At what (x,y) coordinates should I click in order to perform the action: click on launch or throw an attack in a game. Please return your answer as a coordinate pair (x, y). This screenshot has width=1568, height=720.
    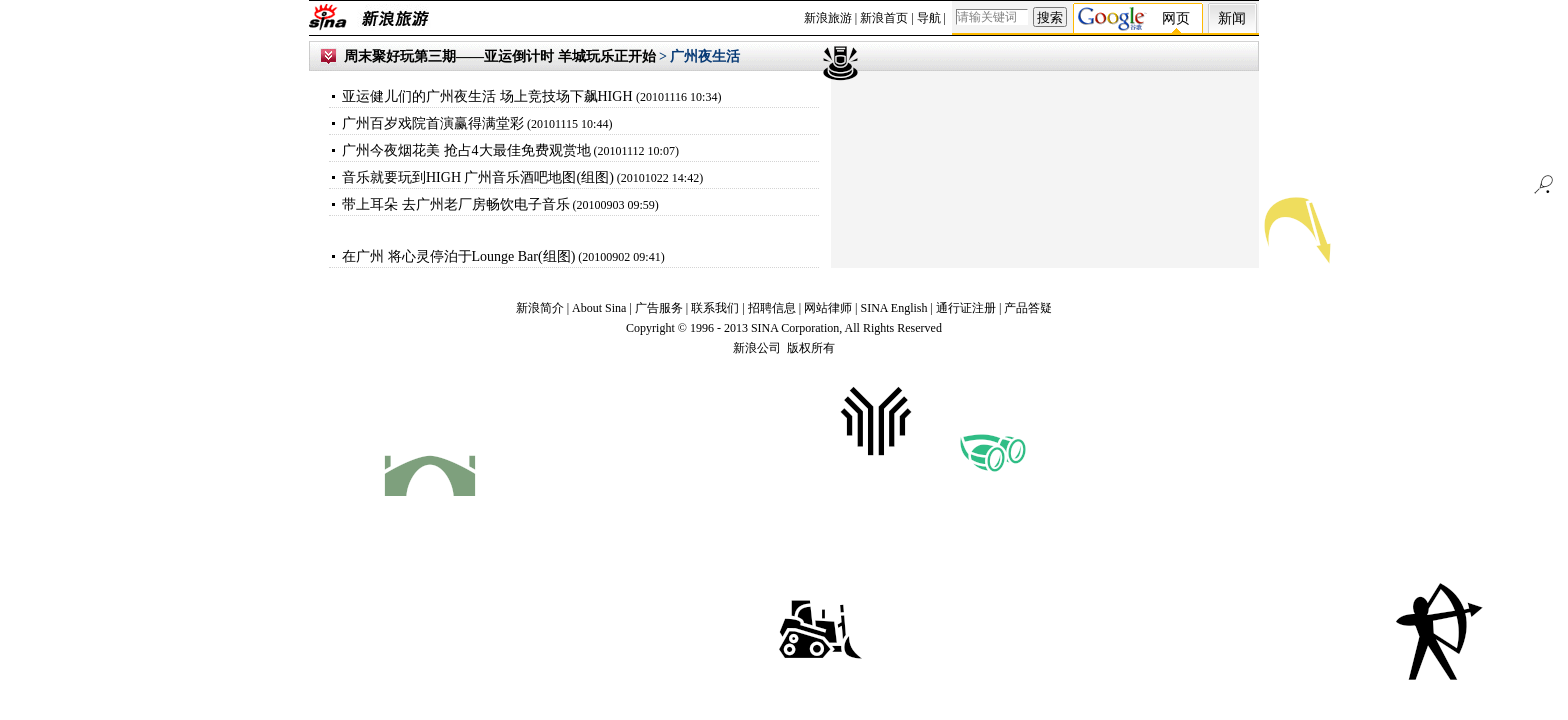
    Looking at the image, I should click on (1297, 230).